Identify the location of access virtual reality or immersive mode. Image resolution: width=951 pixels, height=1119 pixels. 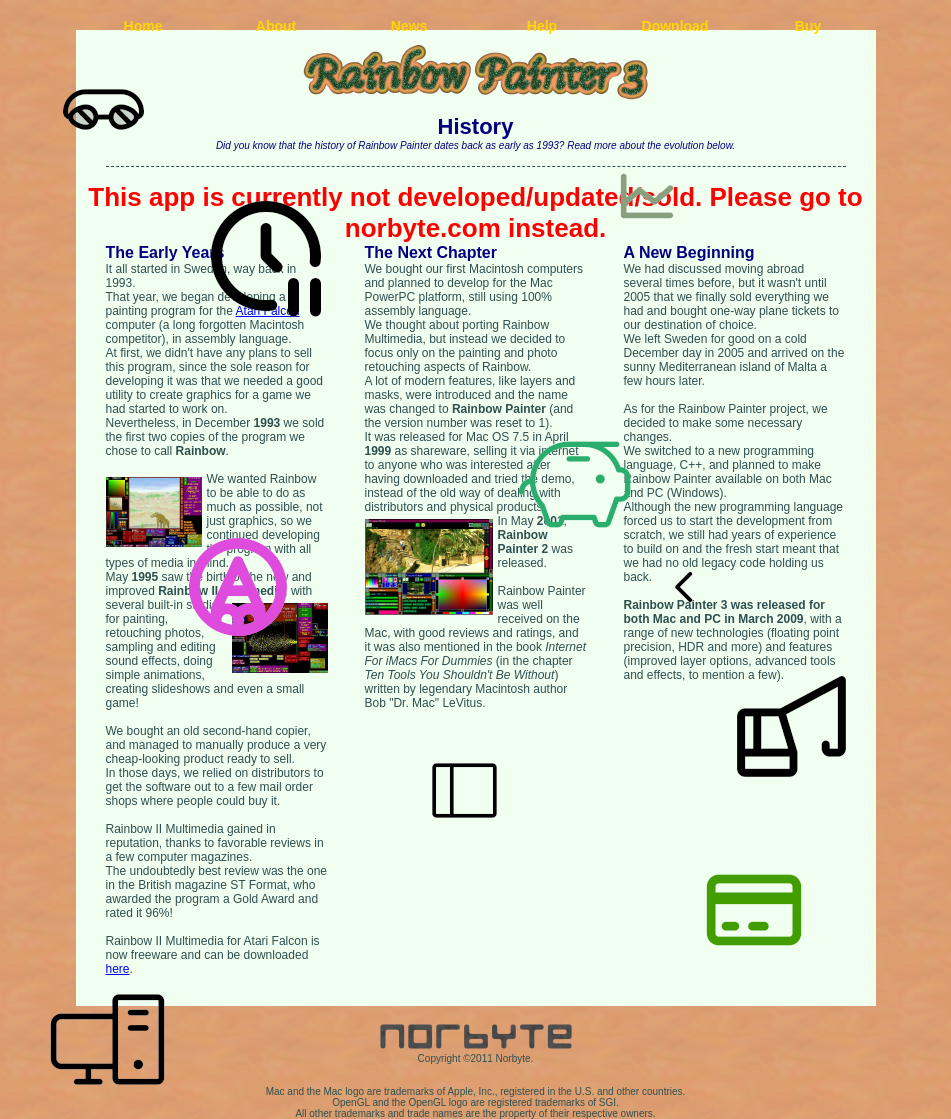
(103, 109).